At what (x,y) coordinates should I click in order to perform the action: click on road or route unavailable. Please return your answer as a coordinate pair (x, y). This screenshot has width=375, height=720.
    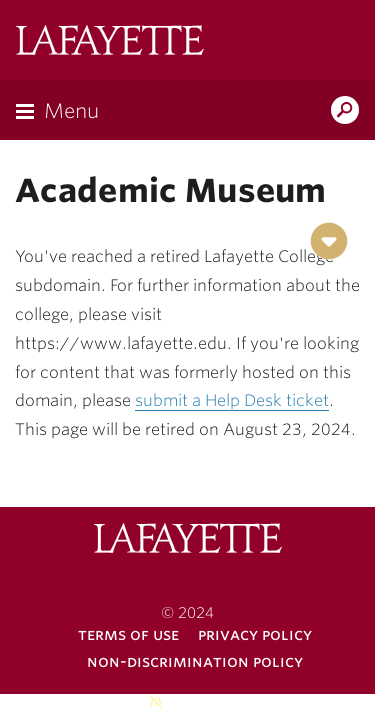
    Looking at the image, I should click on (156, 702).